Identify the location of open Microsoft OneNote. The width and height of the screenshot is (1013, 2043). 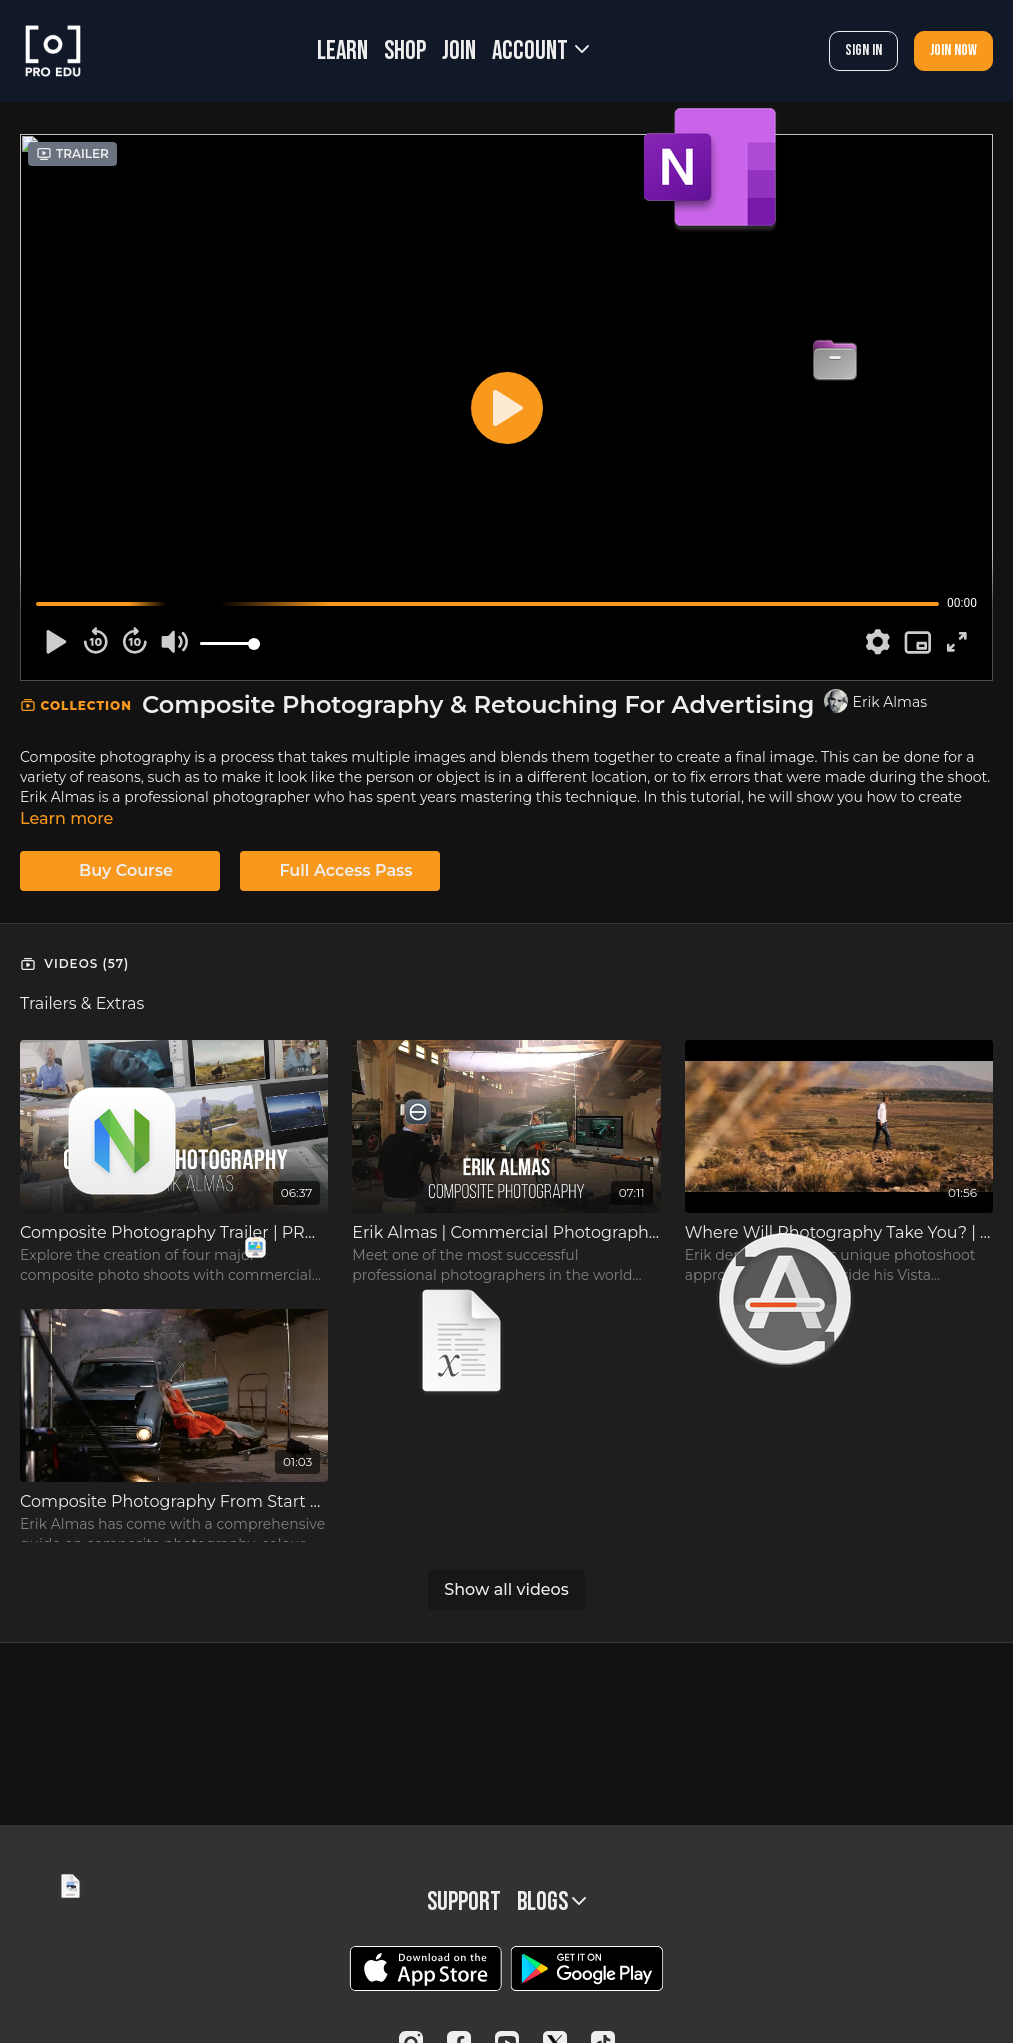
(711, 167).